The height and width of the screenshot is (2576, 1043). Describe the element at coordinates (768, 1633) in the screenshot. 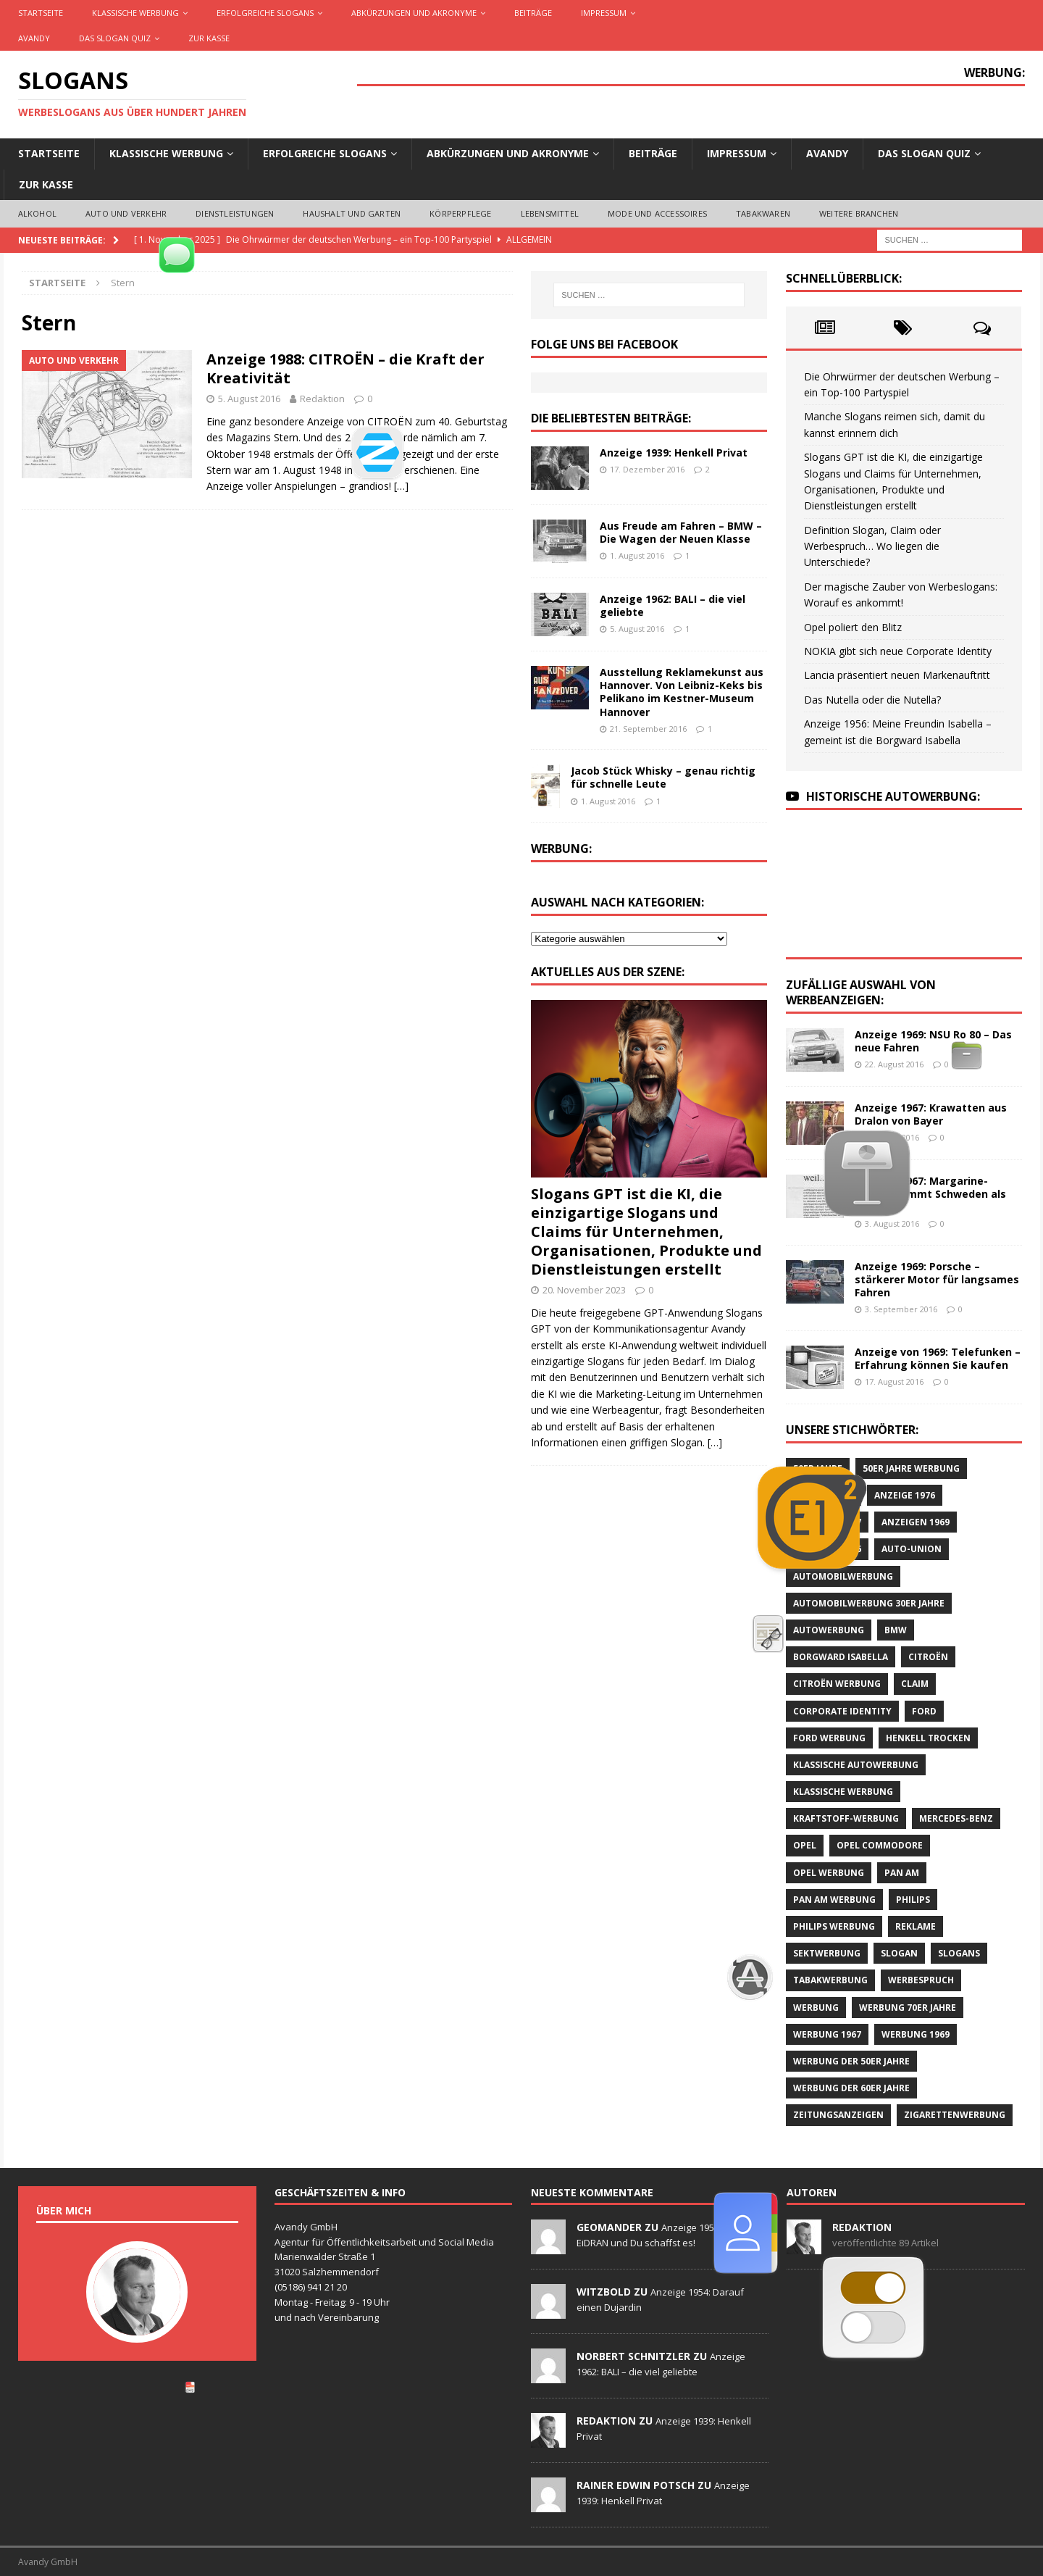

I see `open the documents app` at that location.